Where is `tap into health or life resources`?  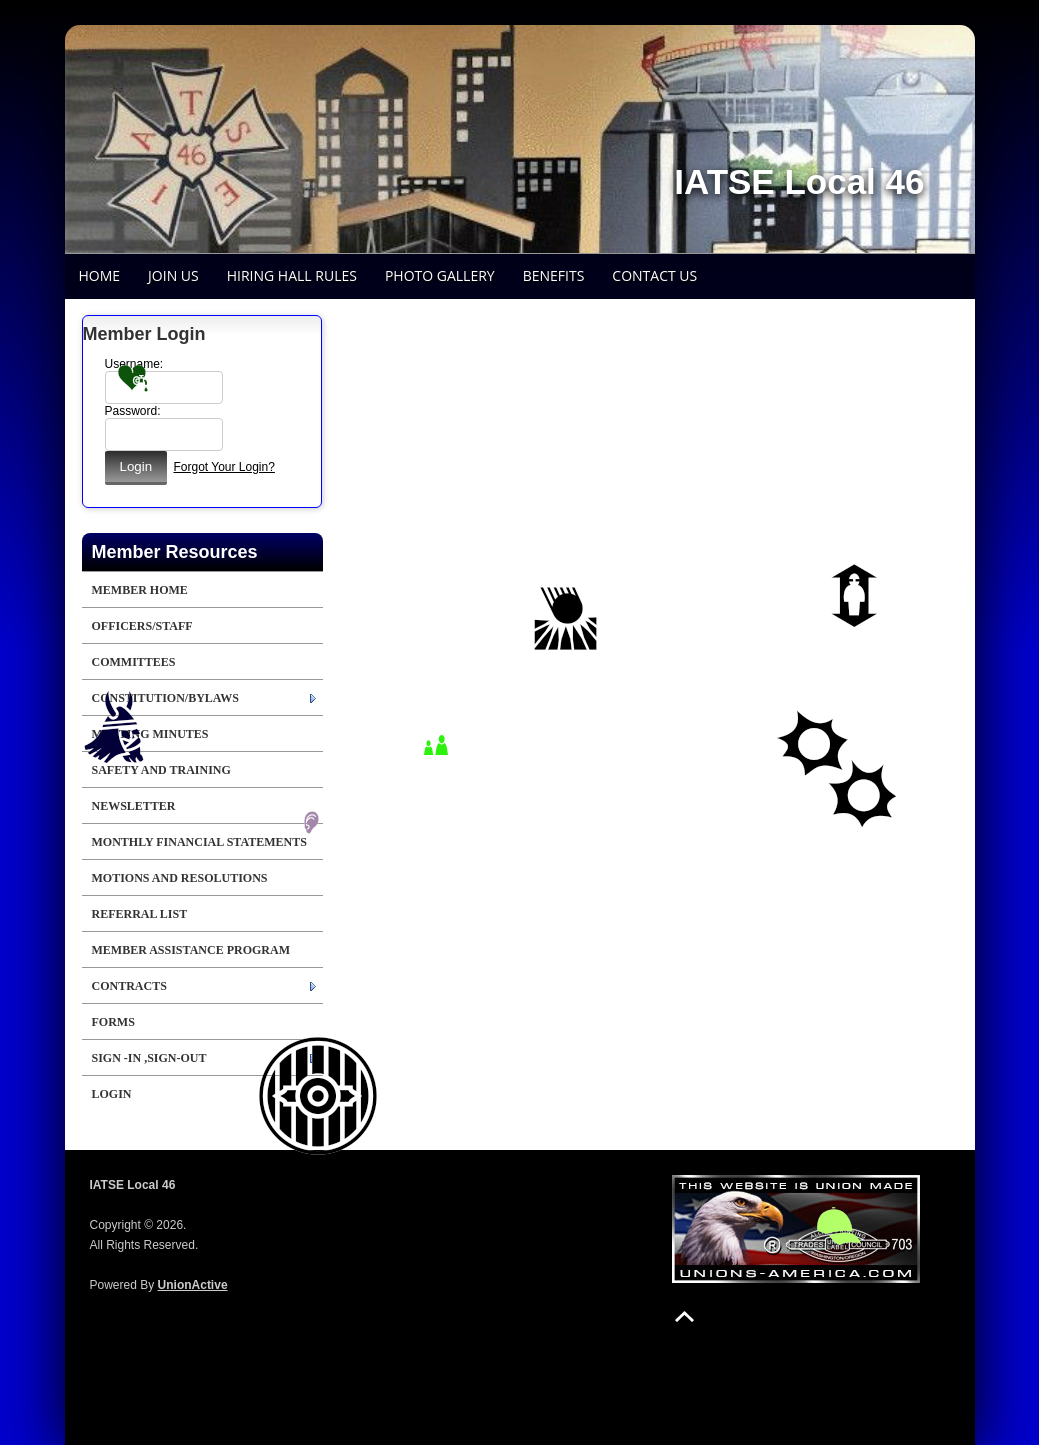 tap into health or life resources is located at coordinates (133, 377).